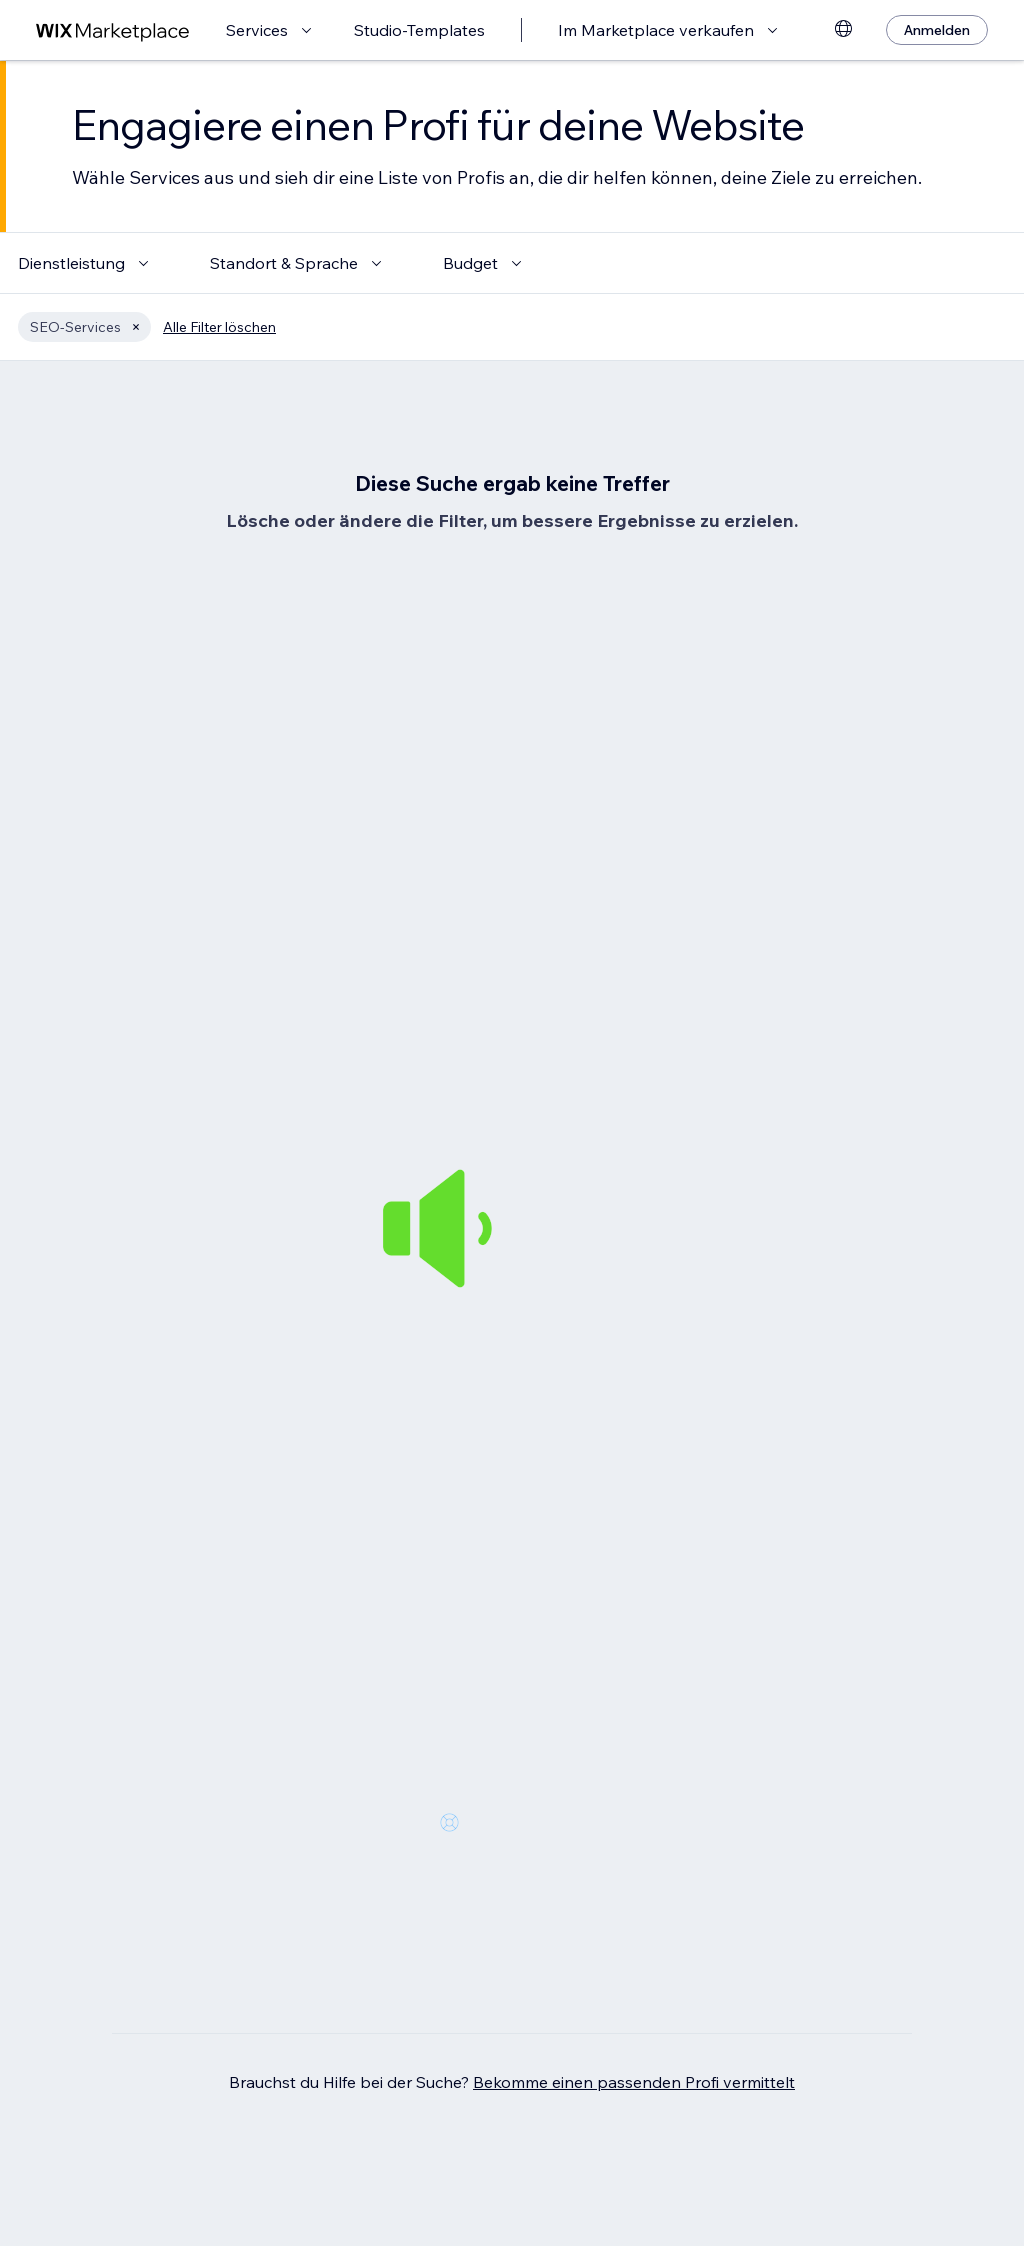 This screenshot has width=1024, height=2246. What do you see at coordinates (449, 1822) in the screenshot?
I see `access help or support` at bounding box center [449, 1822].